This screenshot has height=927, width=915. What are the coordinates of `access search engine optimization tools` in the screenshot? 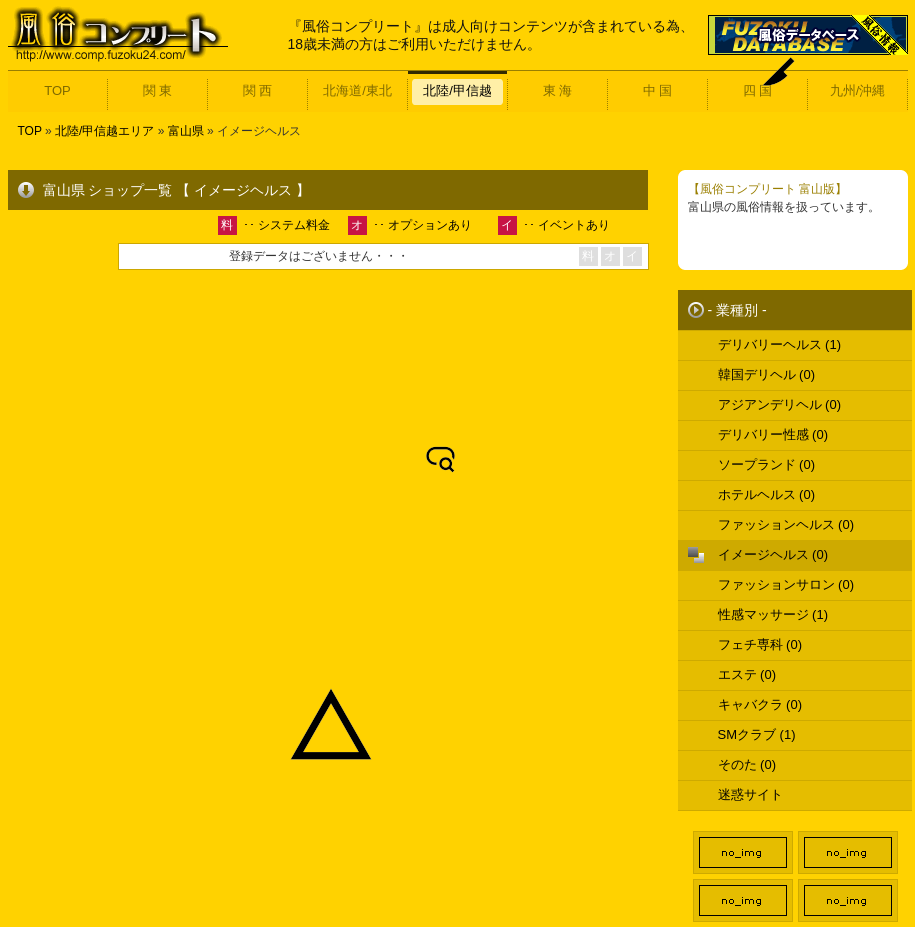 It's located at (440, 458).